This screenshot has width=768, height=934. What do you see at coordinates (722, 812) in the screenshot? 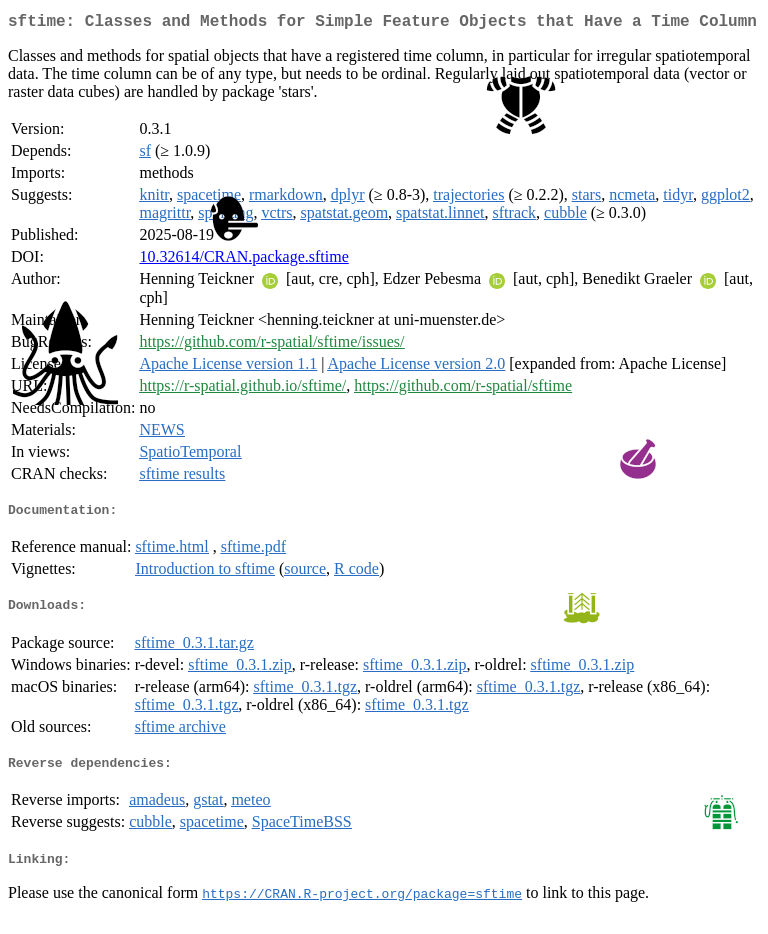
I see `access diving or scuba equipment settings` at bounding box center [722, 812].